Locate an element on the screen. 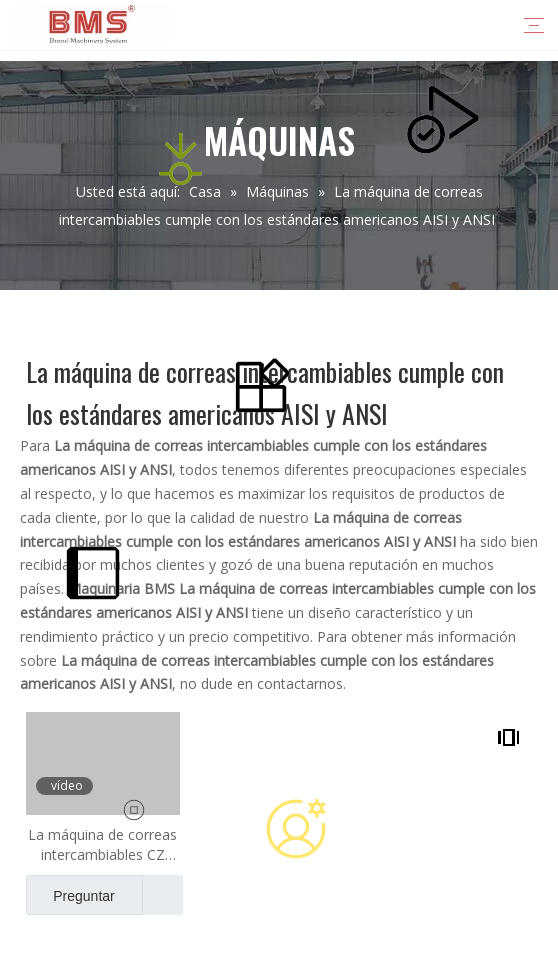 Image resolution: width=558 pixels, height=961 pixels. view stories or card-based content is located at coordinates (509, 738).